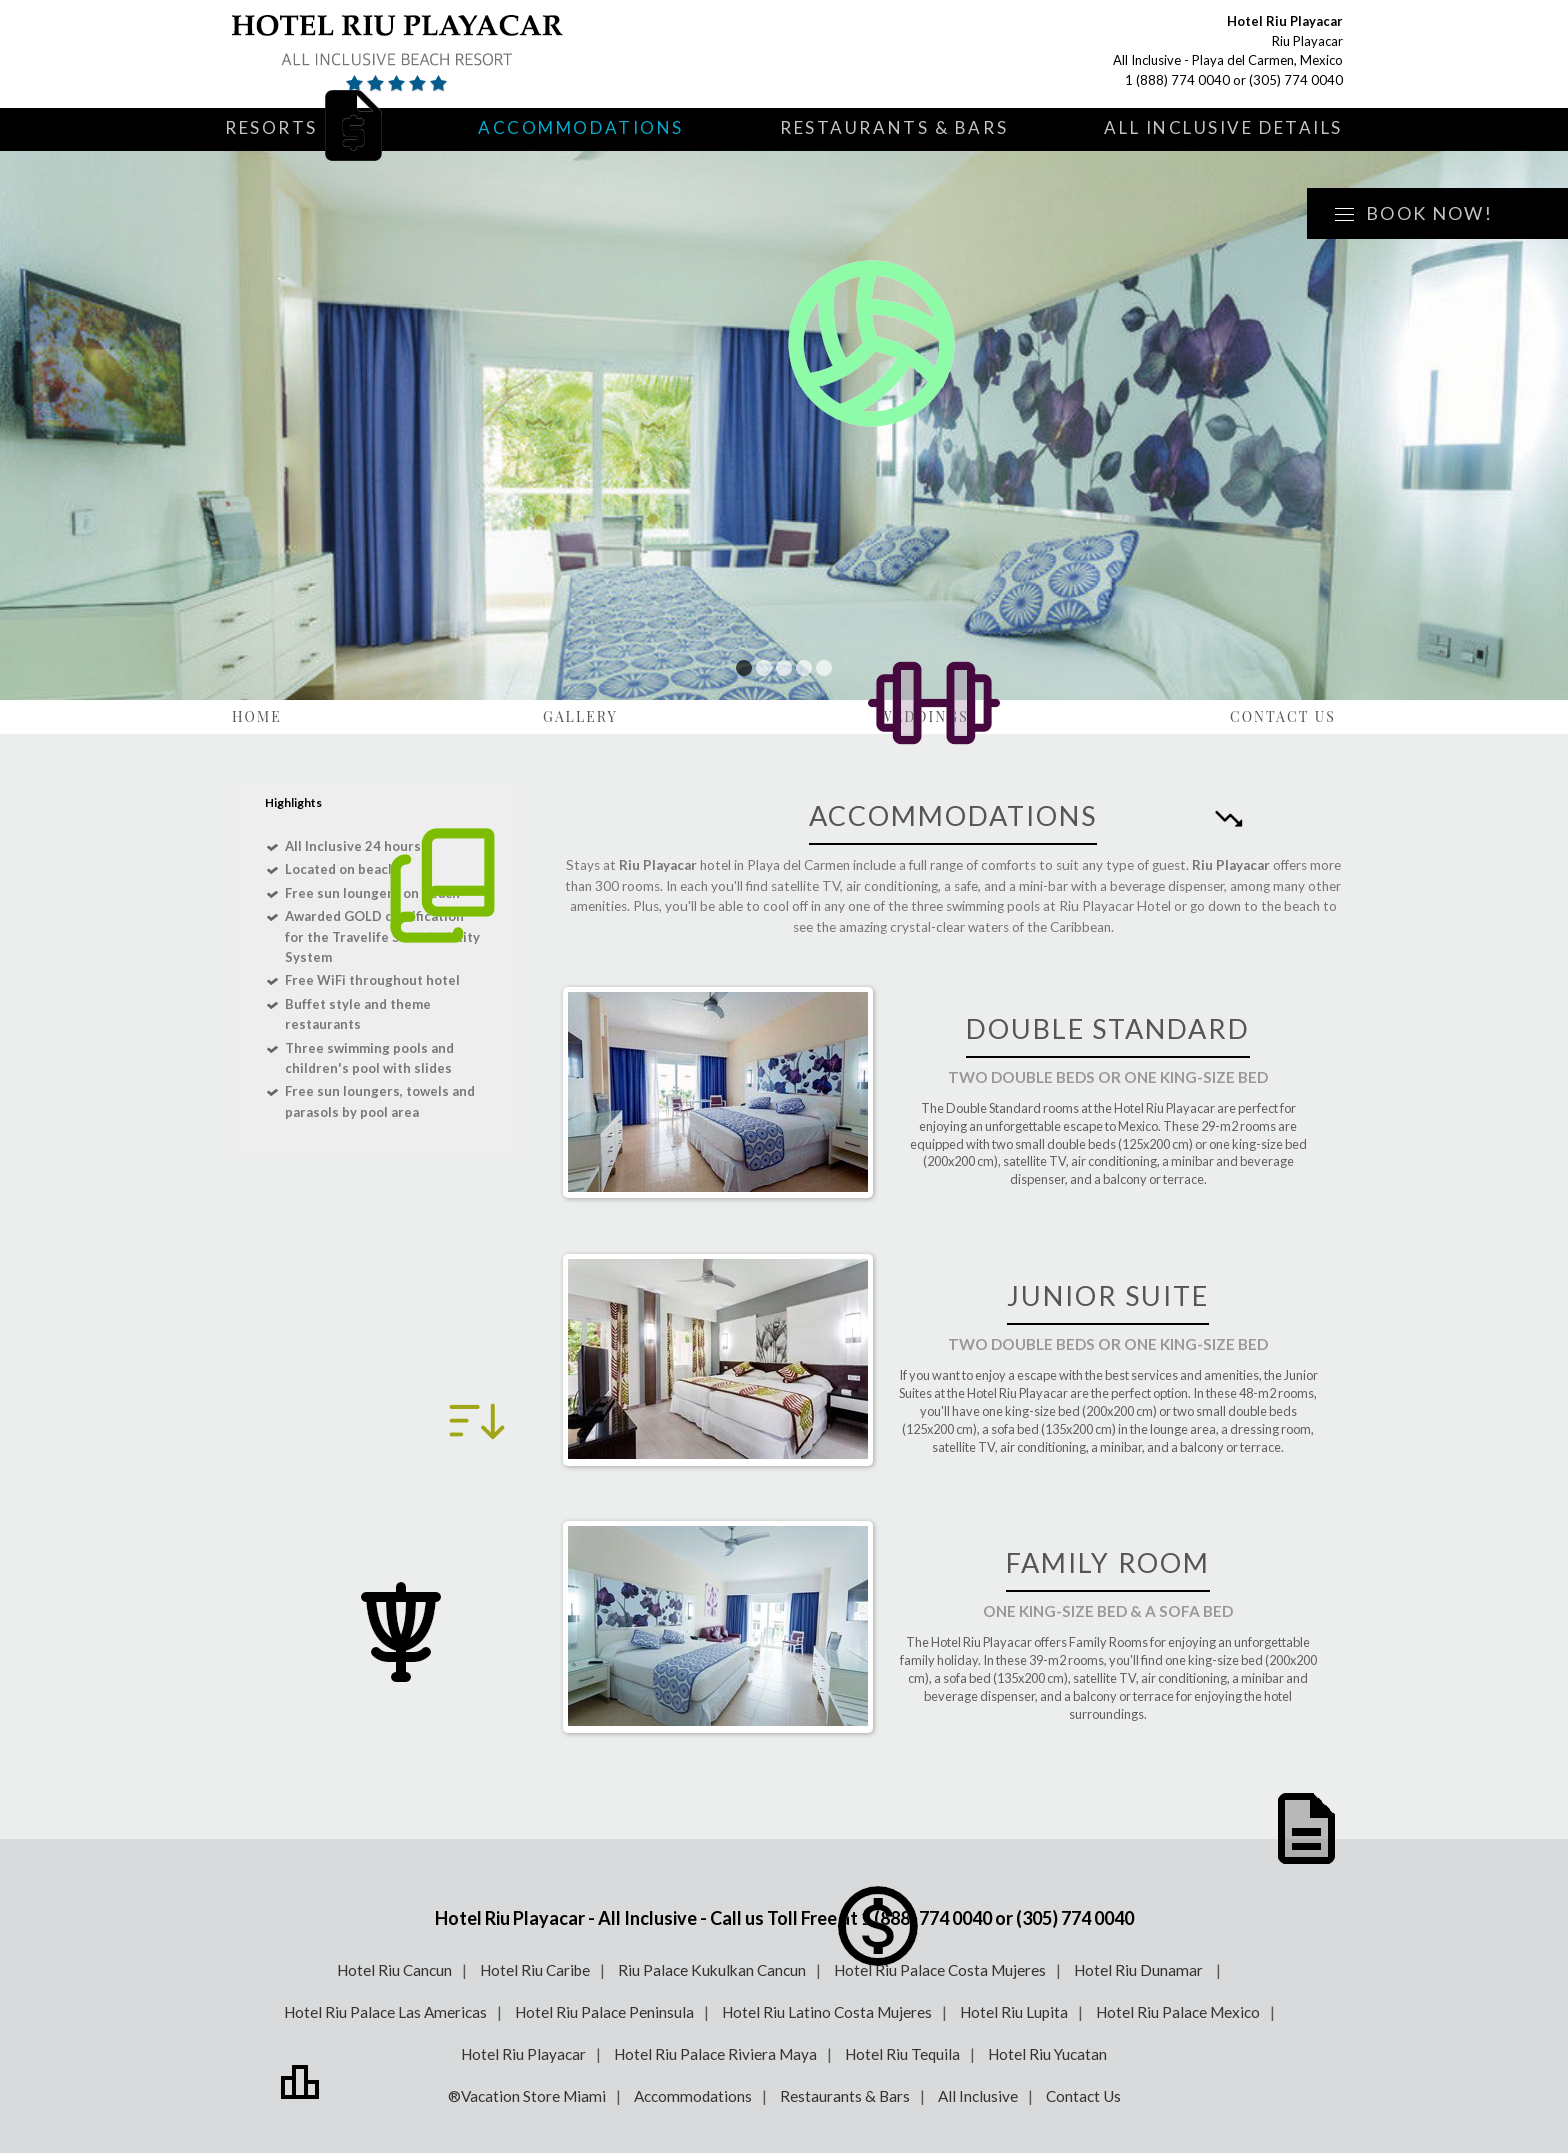 This screenshot has width=1568, height=2153. I want to click on view earnings or account balance, so click(878, 1926).